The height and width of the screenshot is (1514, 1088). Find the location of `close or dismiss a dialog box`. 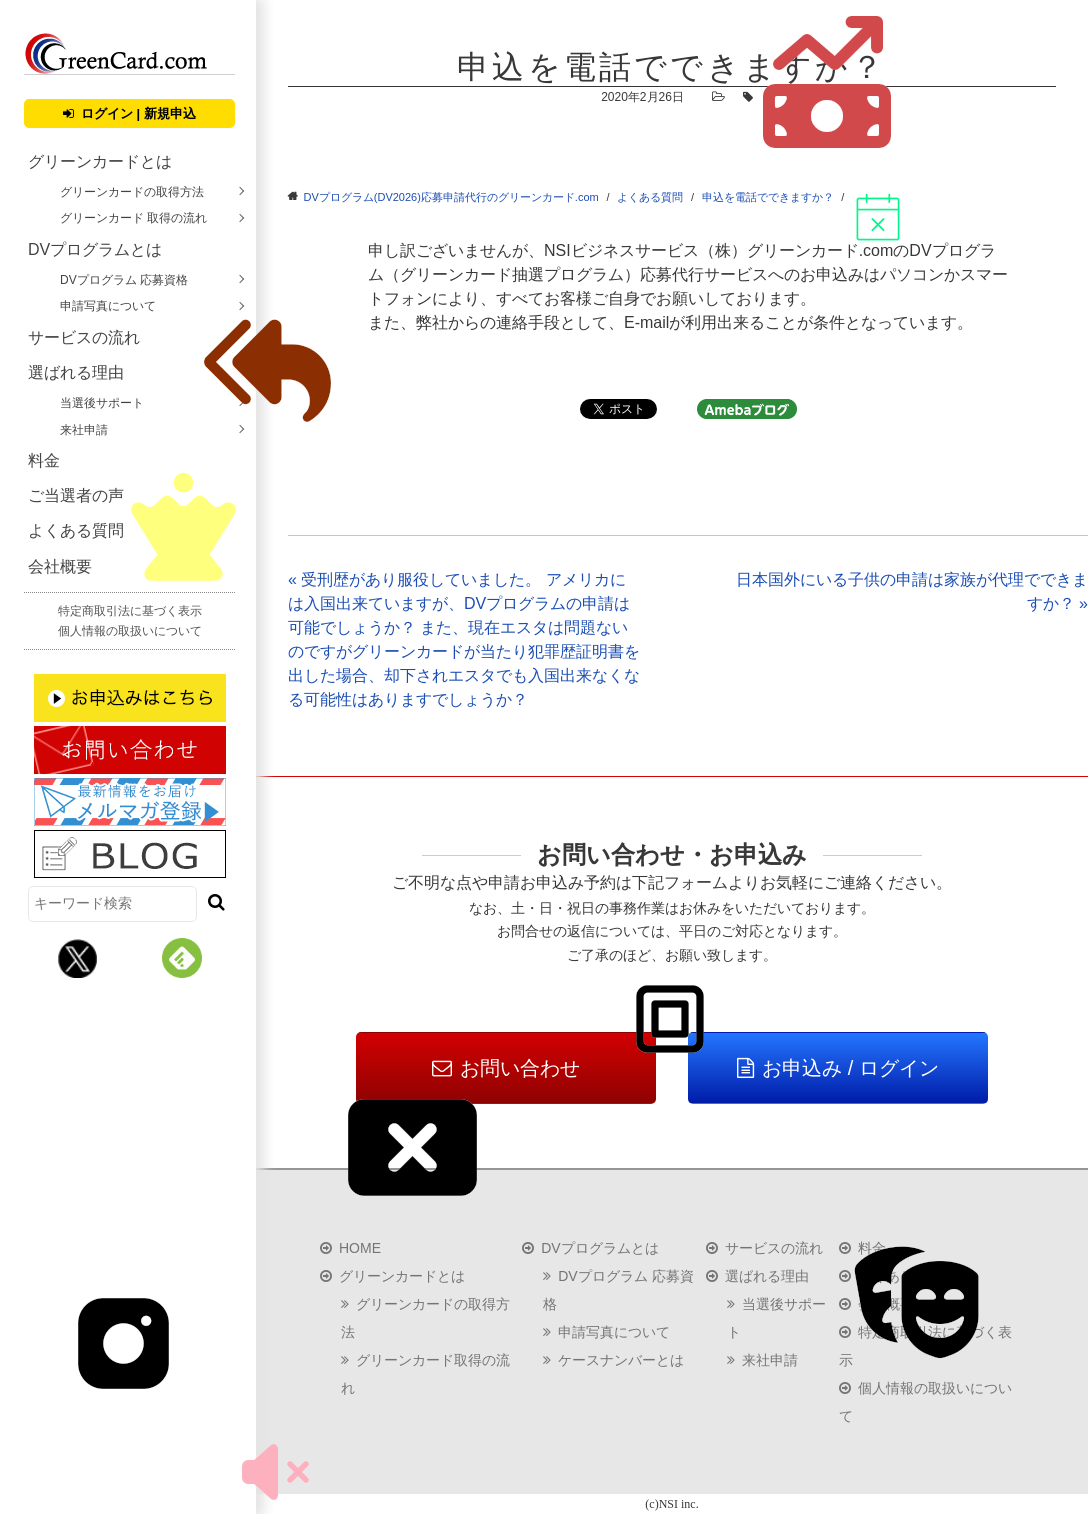

close or dismiss a dialog box is located at coordinates (412, 1147).